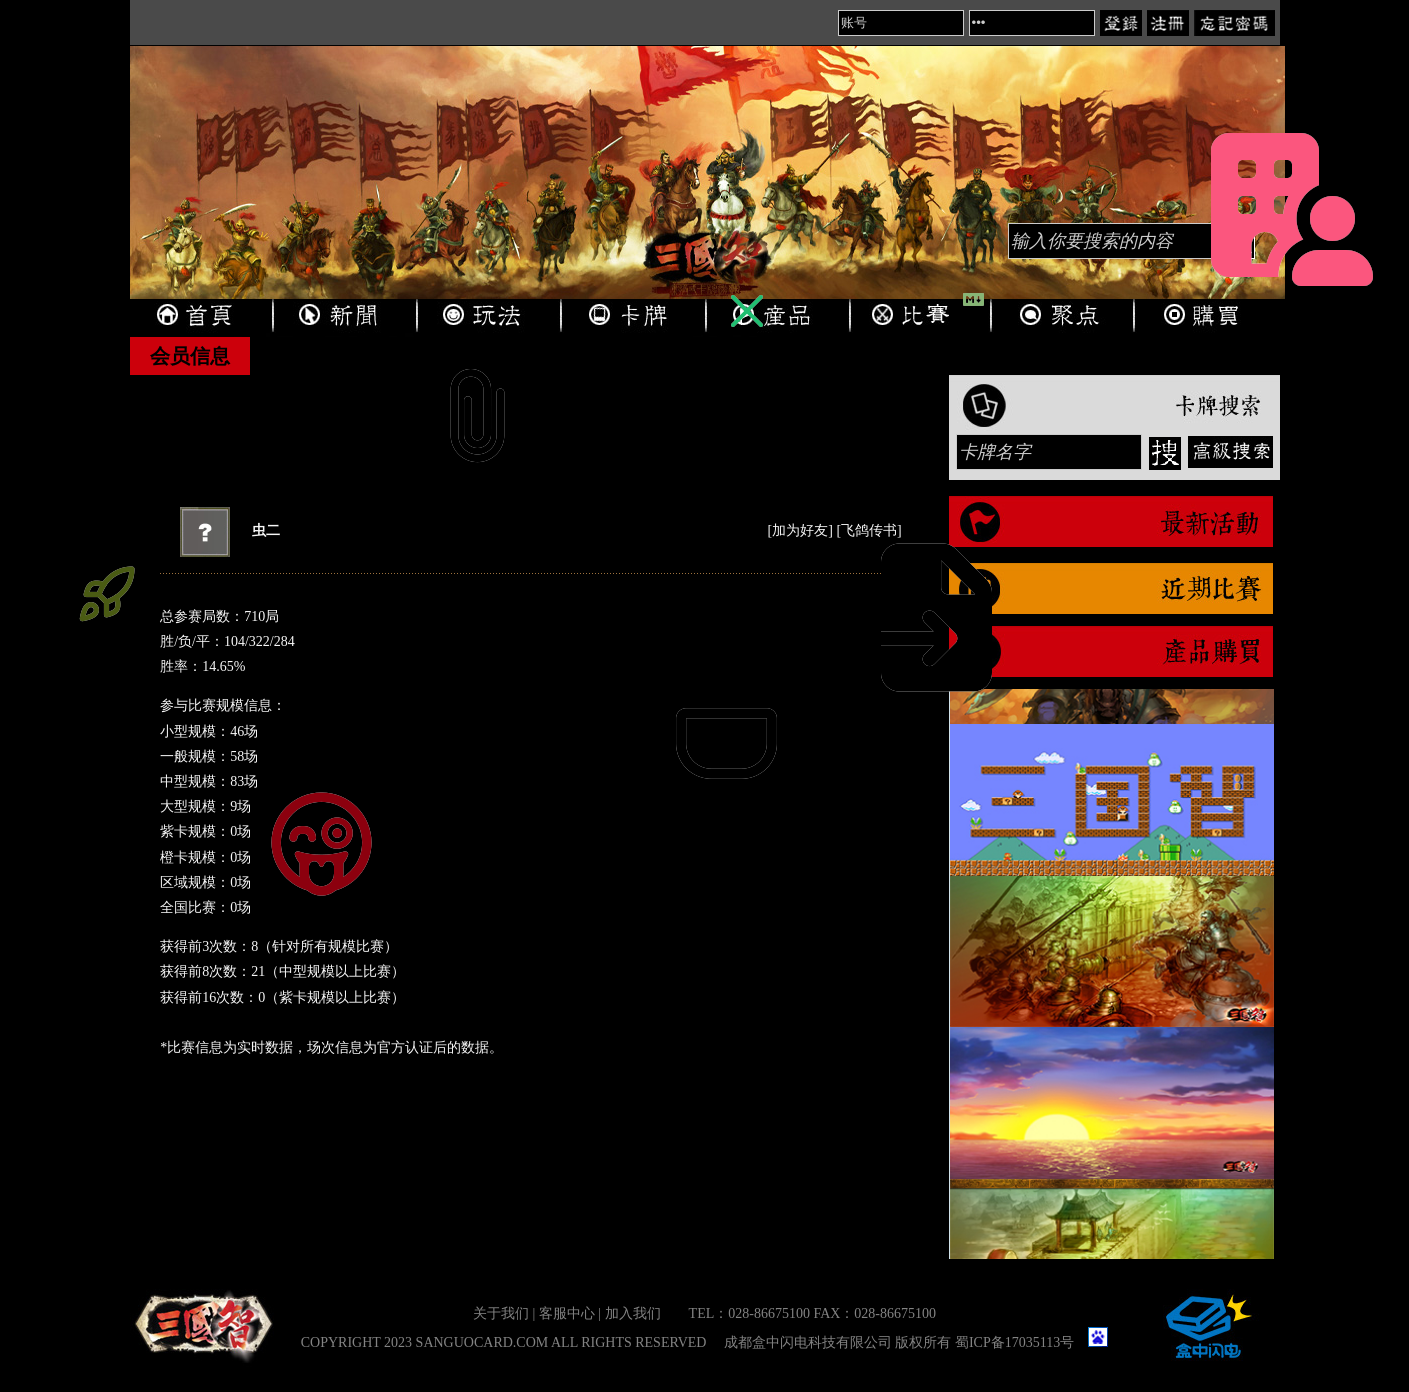 The width and height of the screenshot is (1409, 1392). I want to click on import a file from another location, so click(936, 617).